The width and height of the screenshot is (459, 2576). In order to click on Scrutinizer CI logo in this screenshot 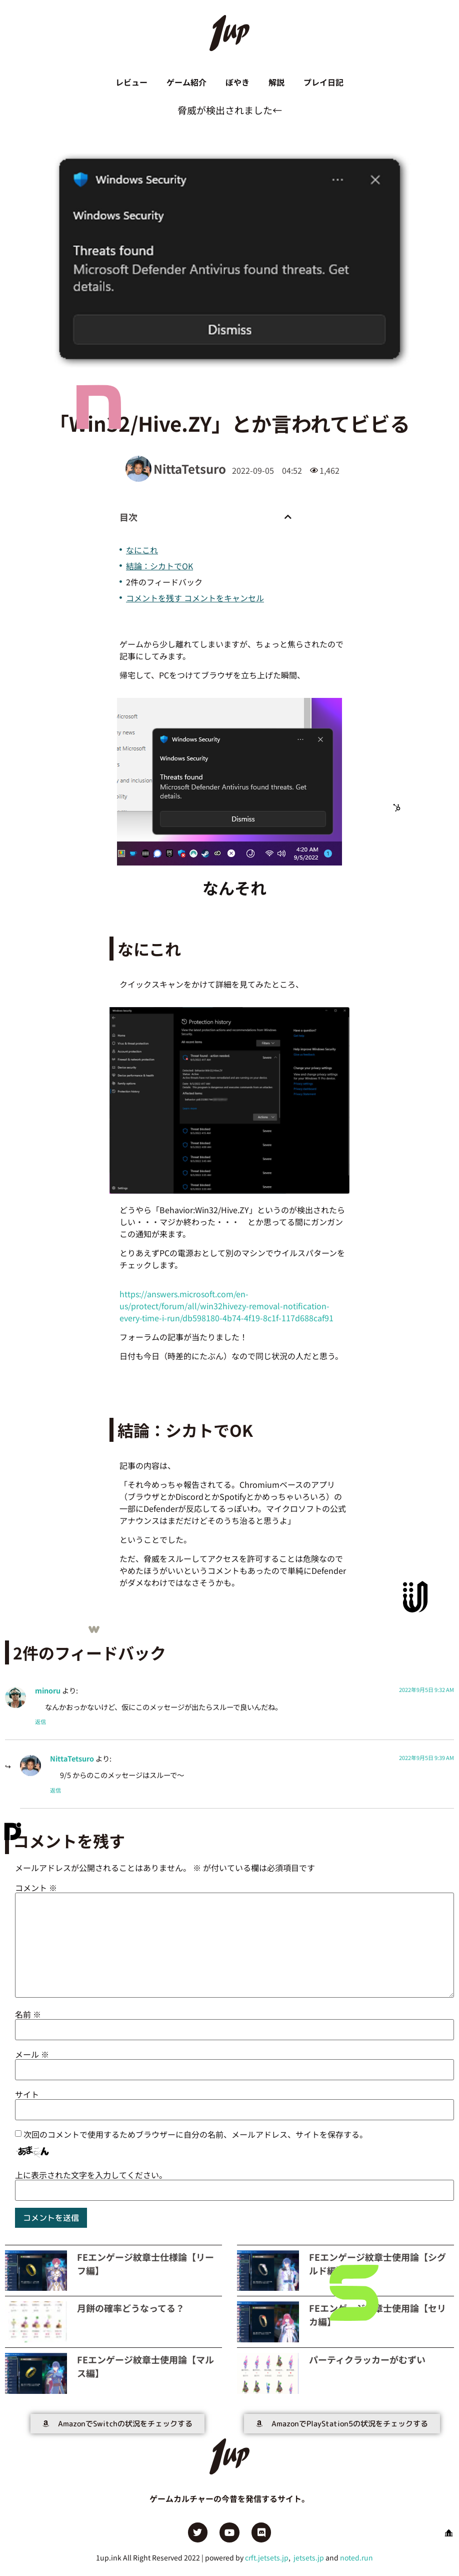, I will do `click(354, 2293)`.